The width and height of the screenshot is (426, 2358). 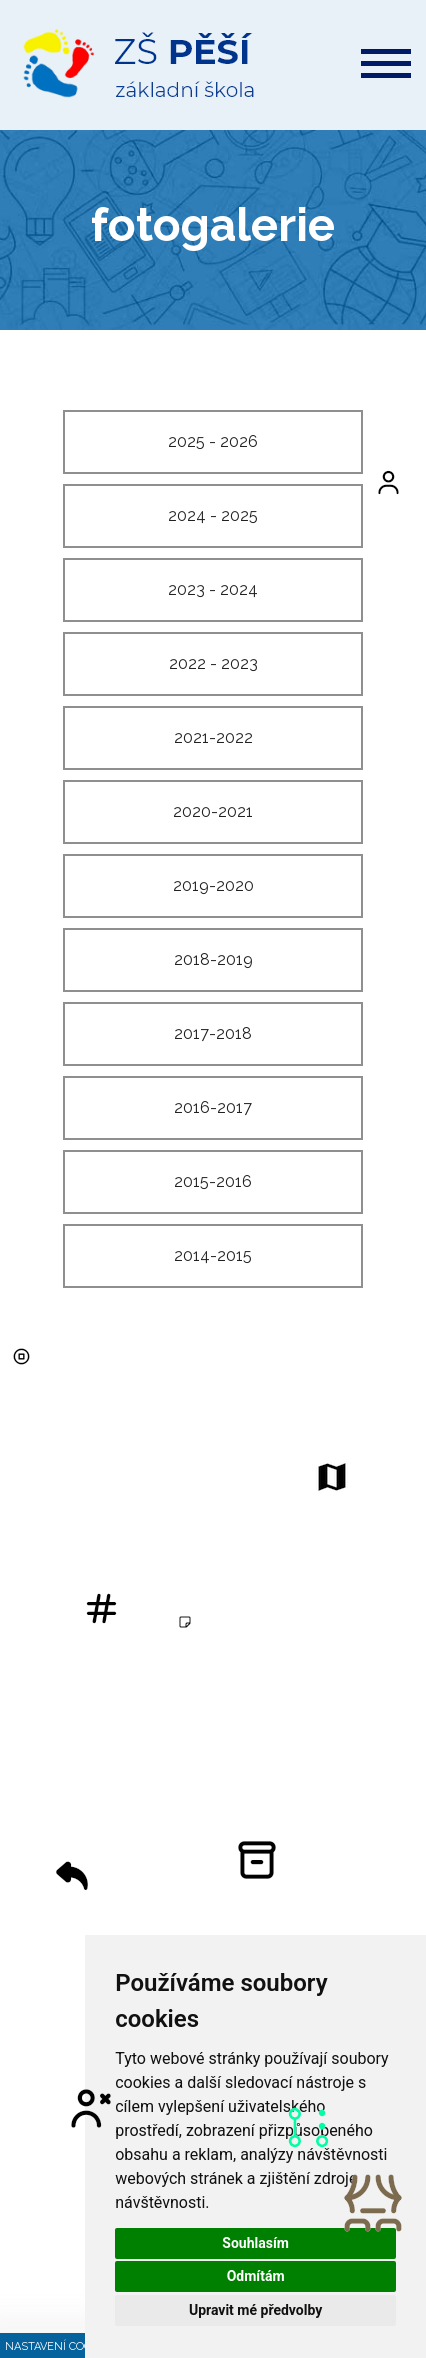 I want to click on create a new sticky note, so click(x=185, y=1622).